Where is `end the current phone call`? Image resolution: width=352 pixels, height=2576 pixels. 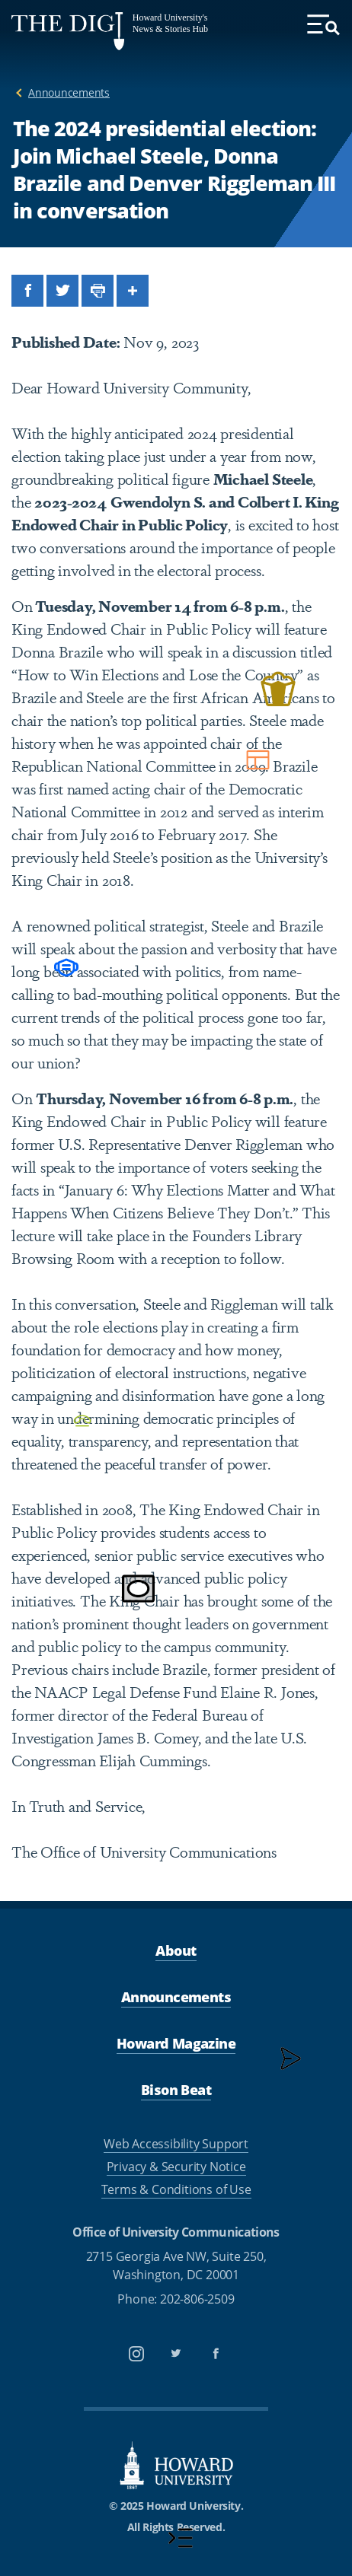 end the current phone call is located at coordinates (82, 1421).